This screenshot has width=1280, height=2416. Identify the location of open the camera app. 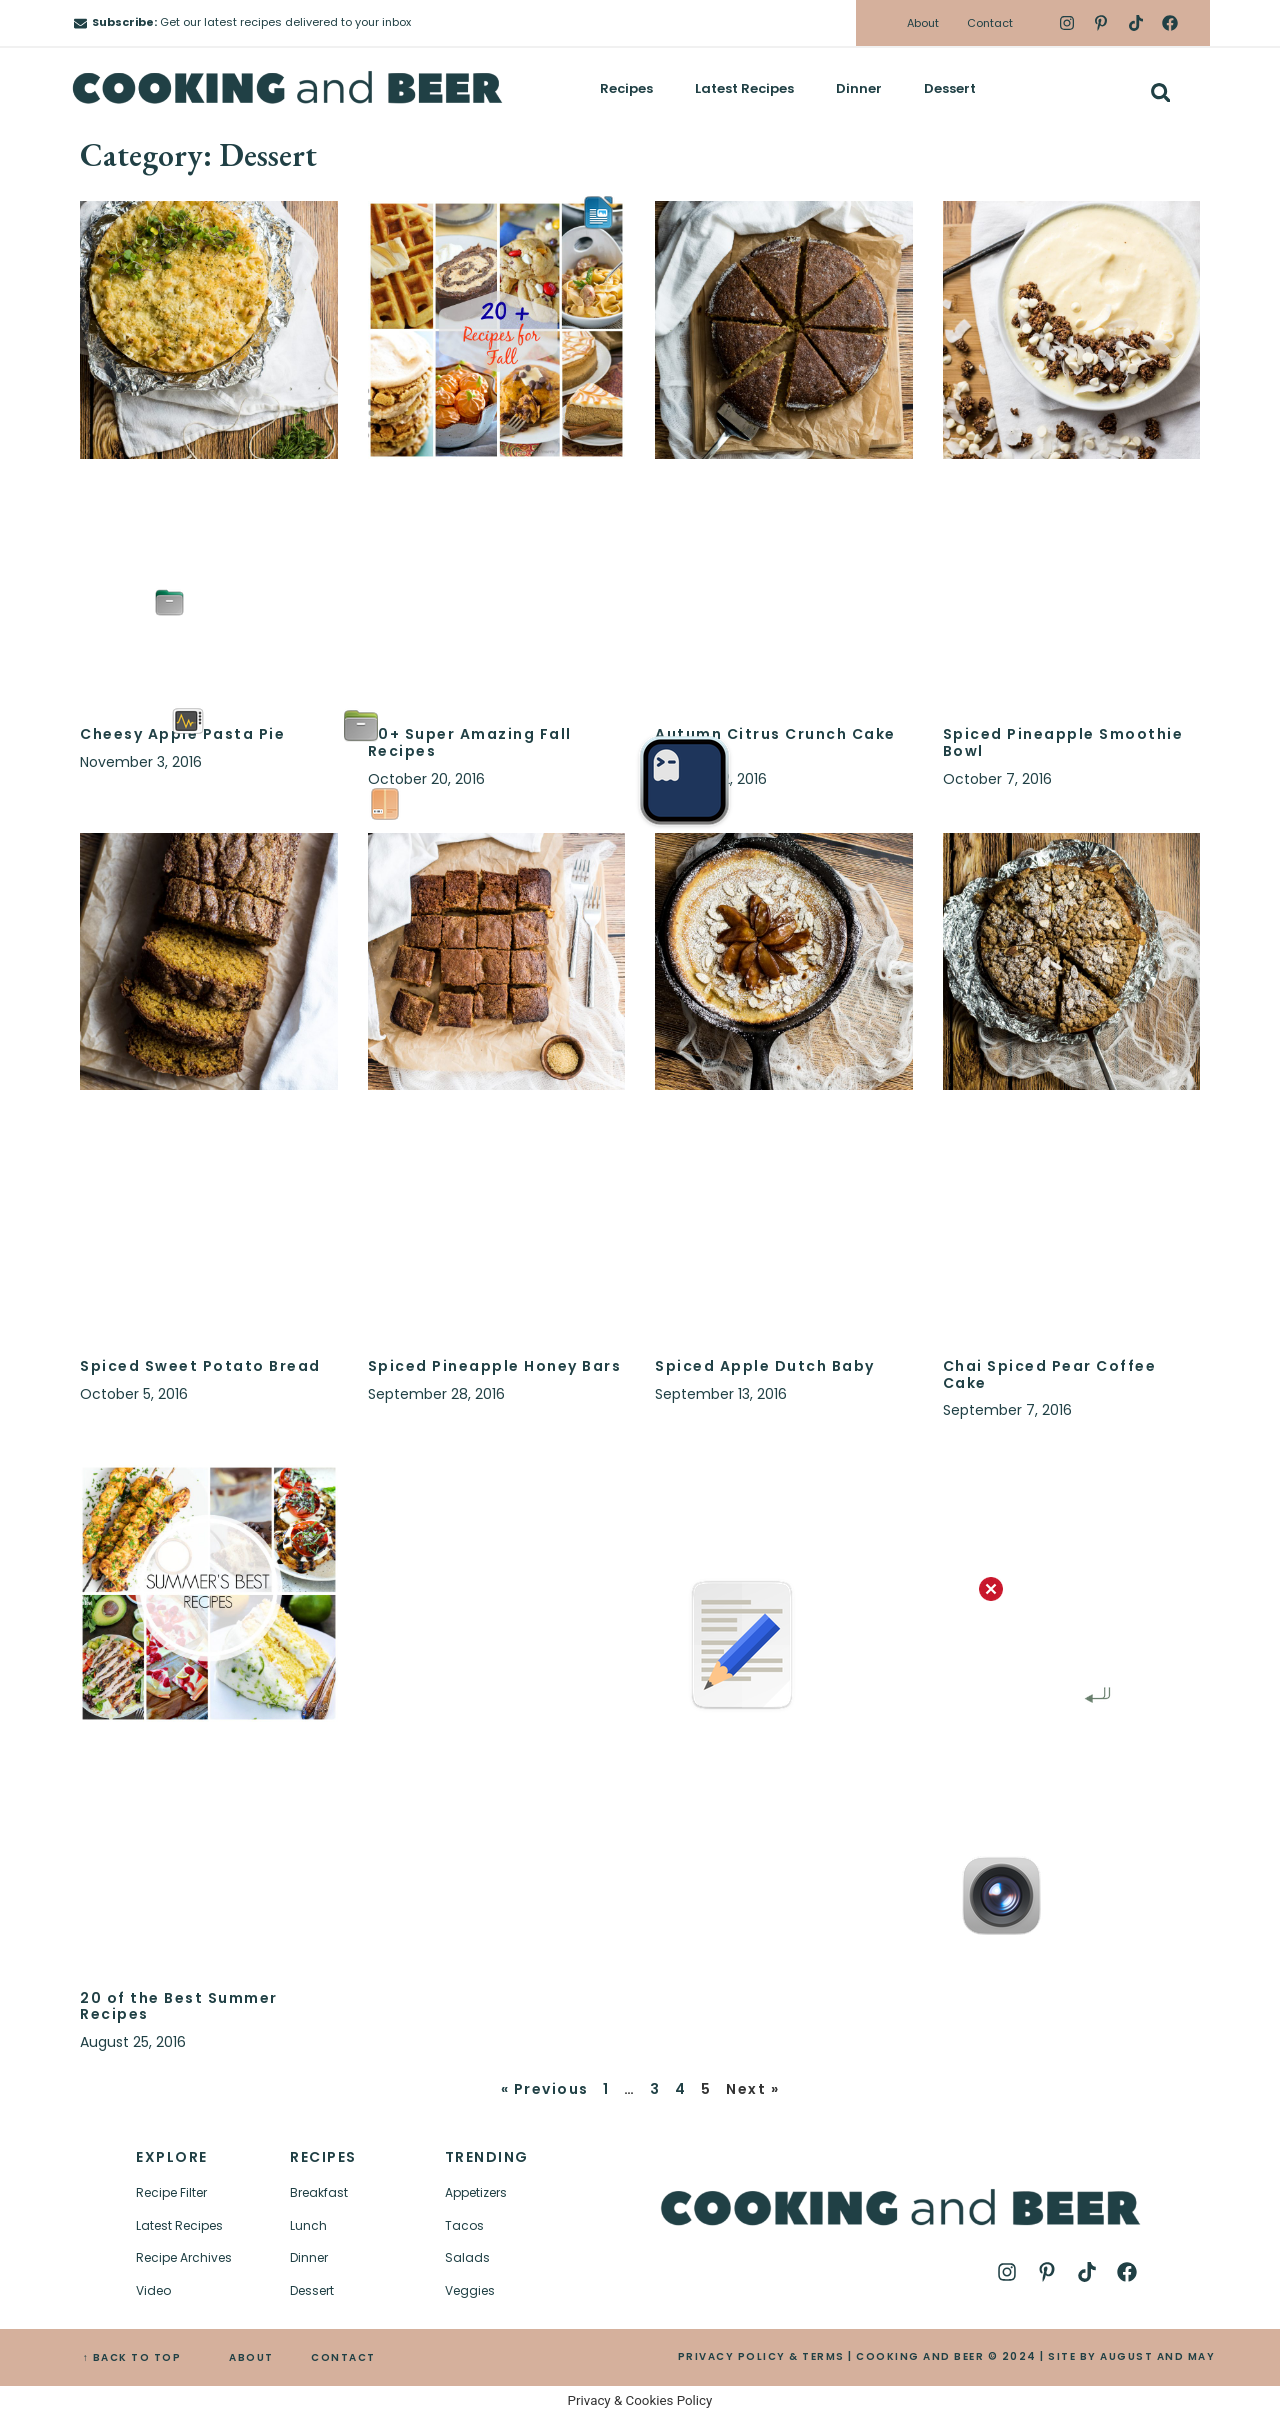
(1001, 1895).